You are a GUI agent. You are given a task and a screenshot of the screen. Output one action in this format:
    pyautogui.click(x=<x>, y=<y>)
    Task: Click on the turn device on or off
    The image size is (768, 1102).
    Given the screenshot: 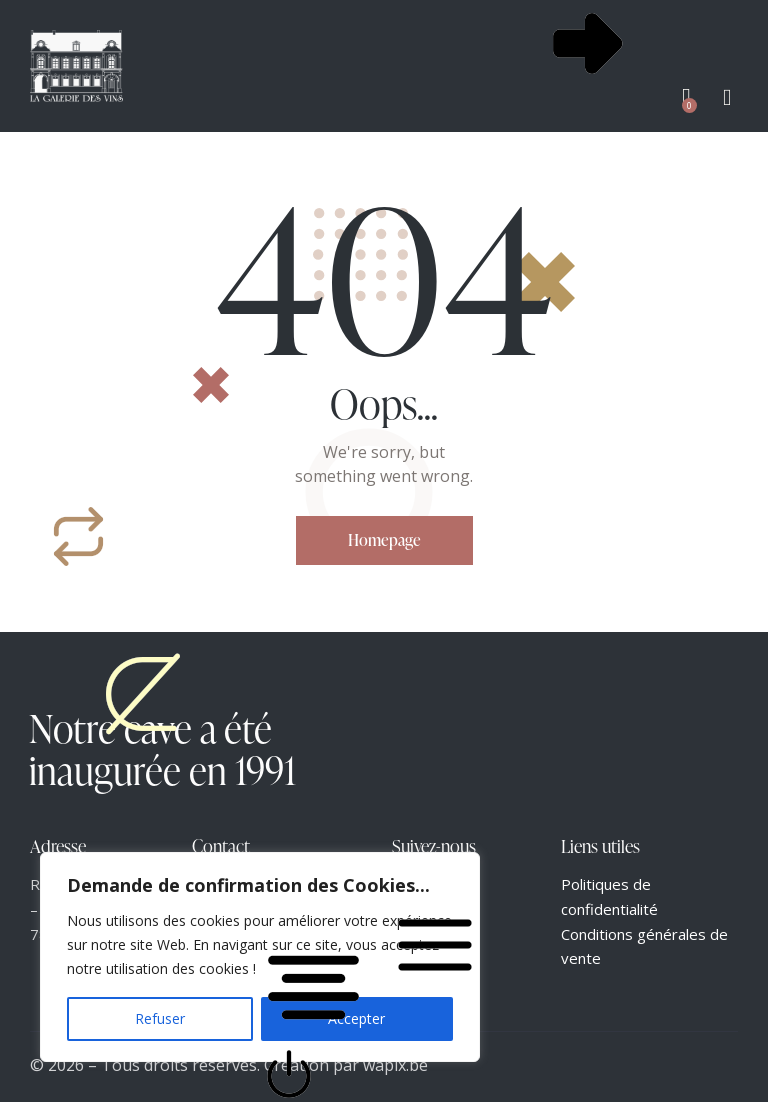 What is the action you would take?
    pyautogui.click(x=289, y=1074)
    